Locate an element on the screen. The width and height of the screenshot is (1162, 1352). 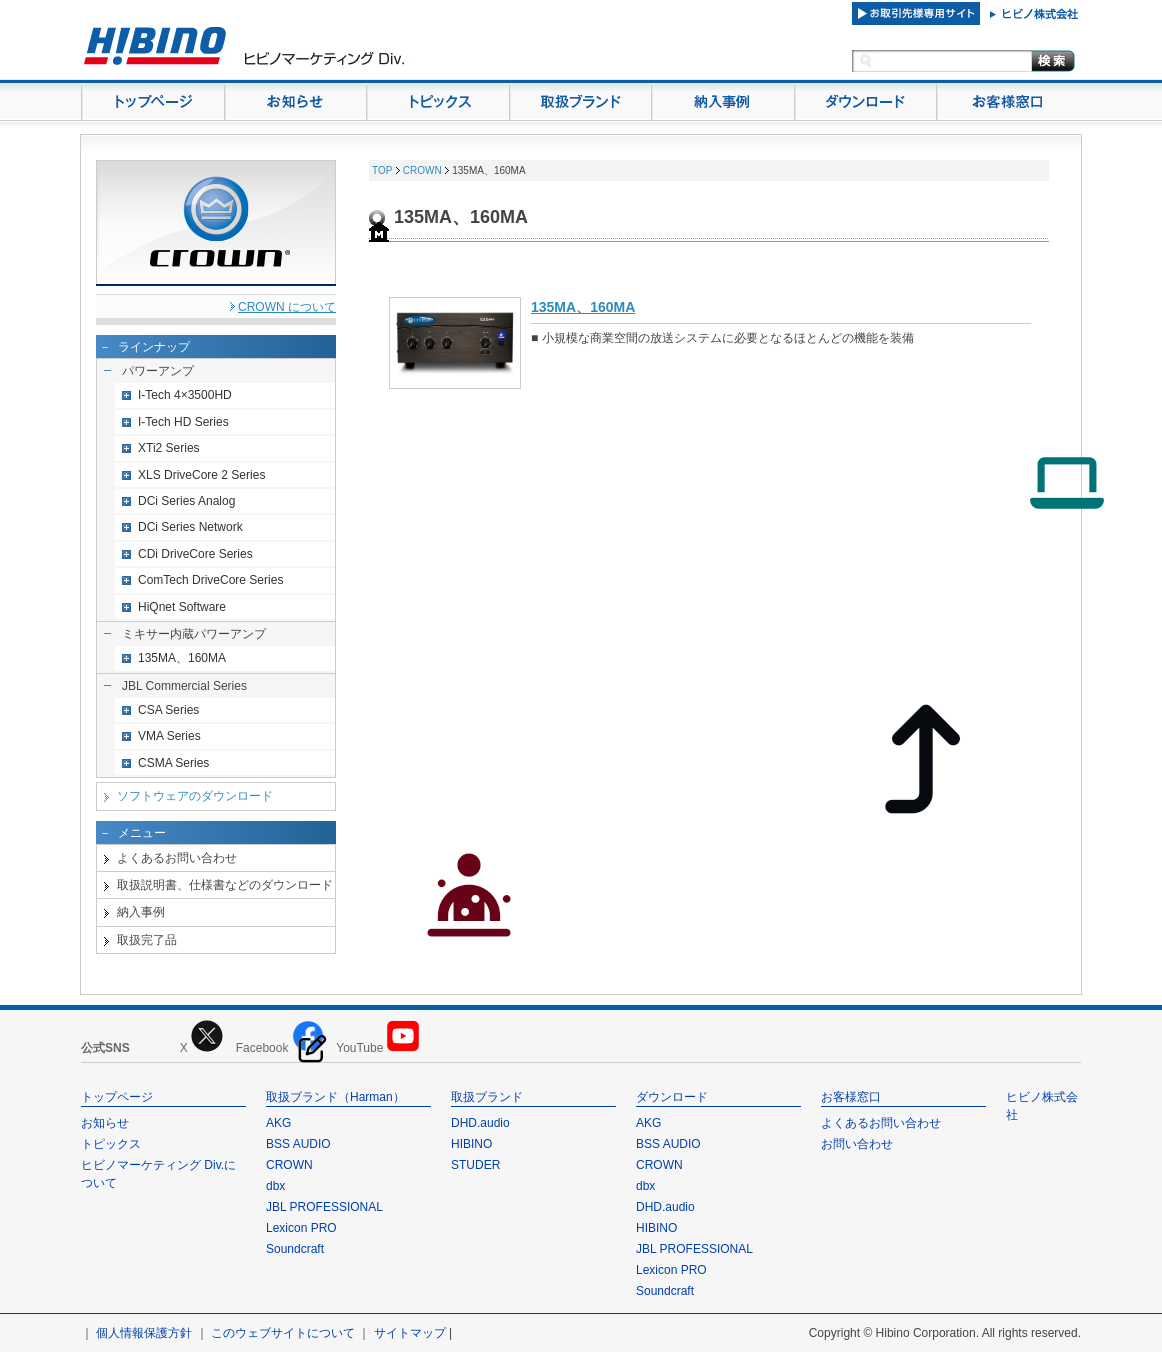
switch to desktop view is located at coordinates (1067, 483).